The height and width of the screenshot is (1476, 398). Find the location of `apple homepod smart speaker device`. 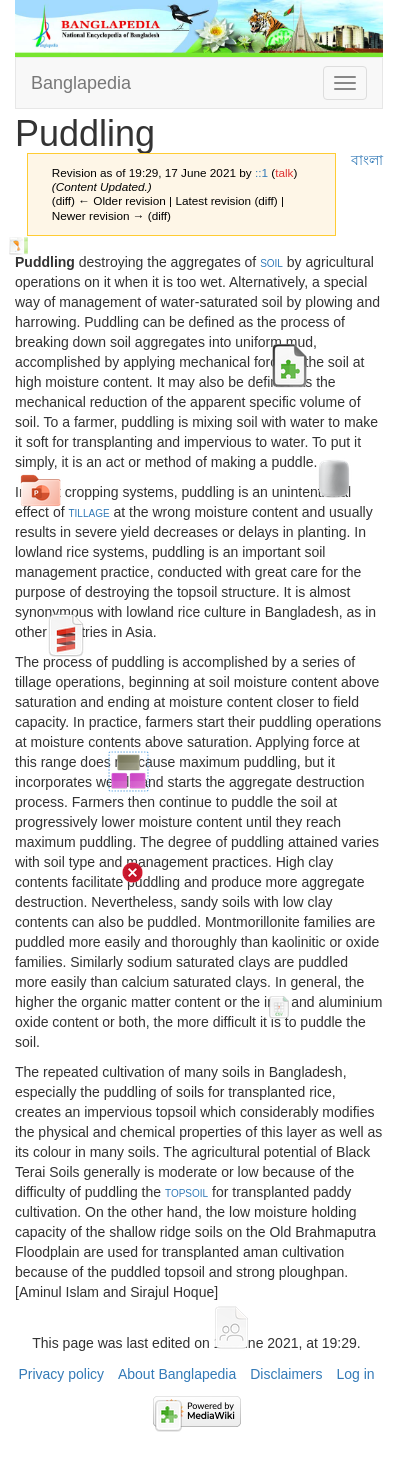

apple homepod smart speaker device is located at coordinates (334, 479).